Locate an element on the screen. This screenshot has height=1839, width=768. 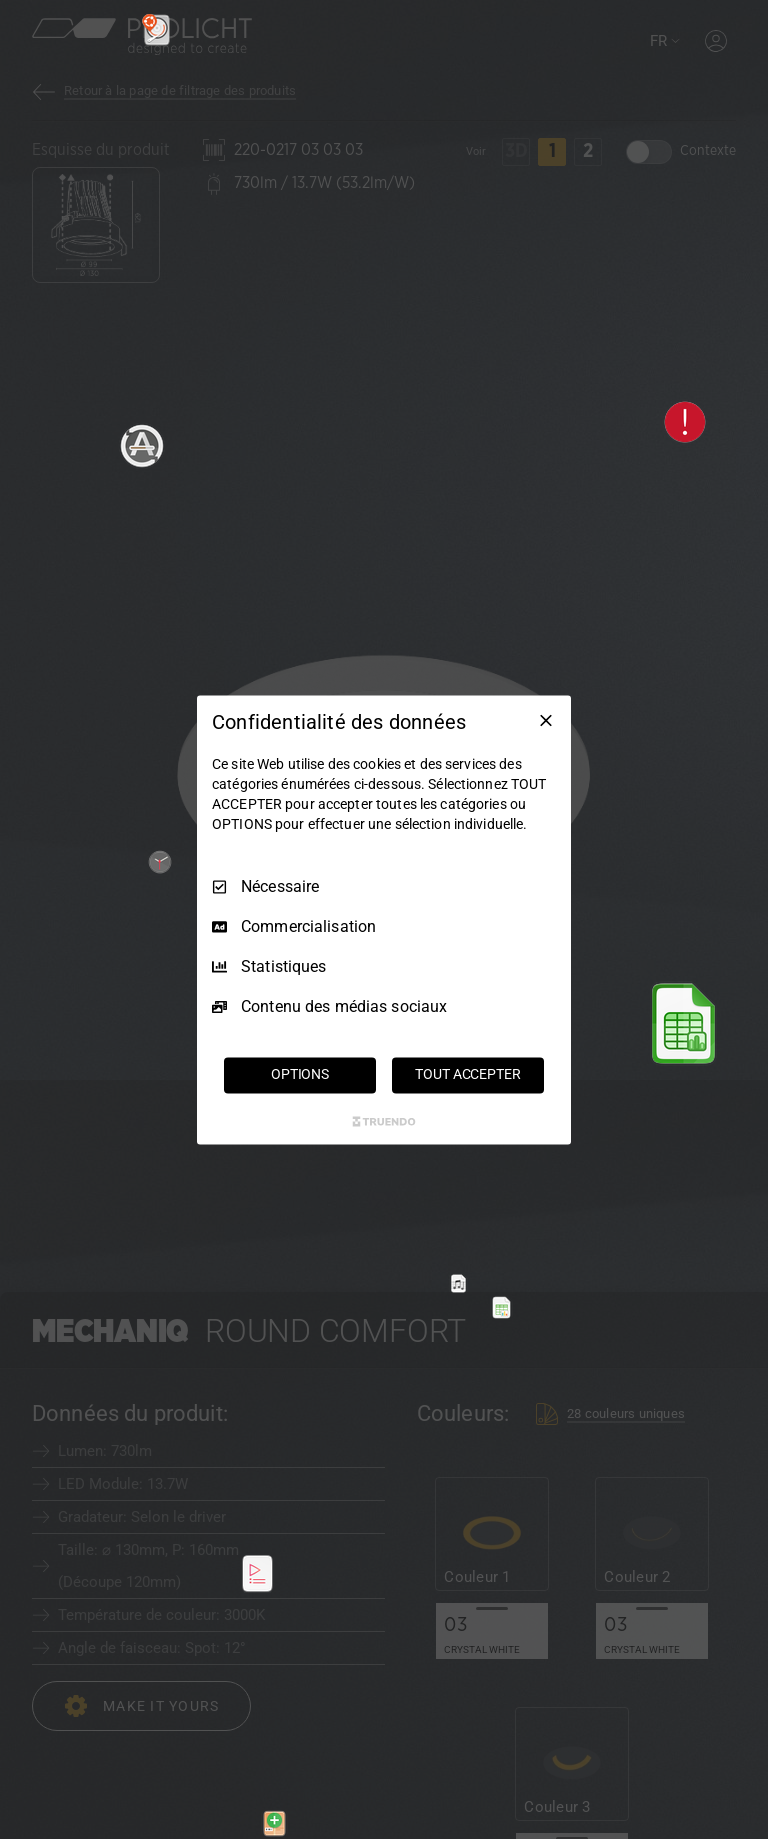
add or install a new software package is located at coordinates (274, 1823).